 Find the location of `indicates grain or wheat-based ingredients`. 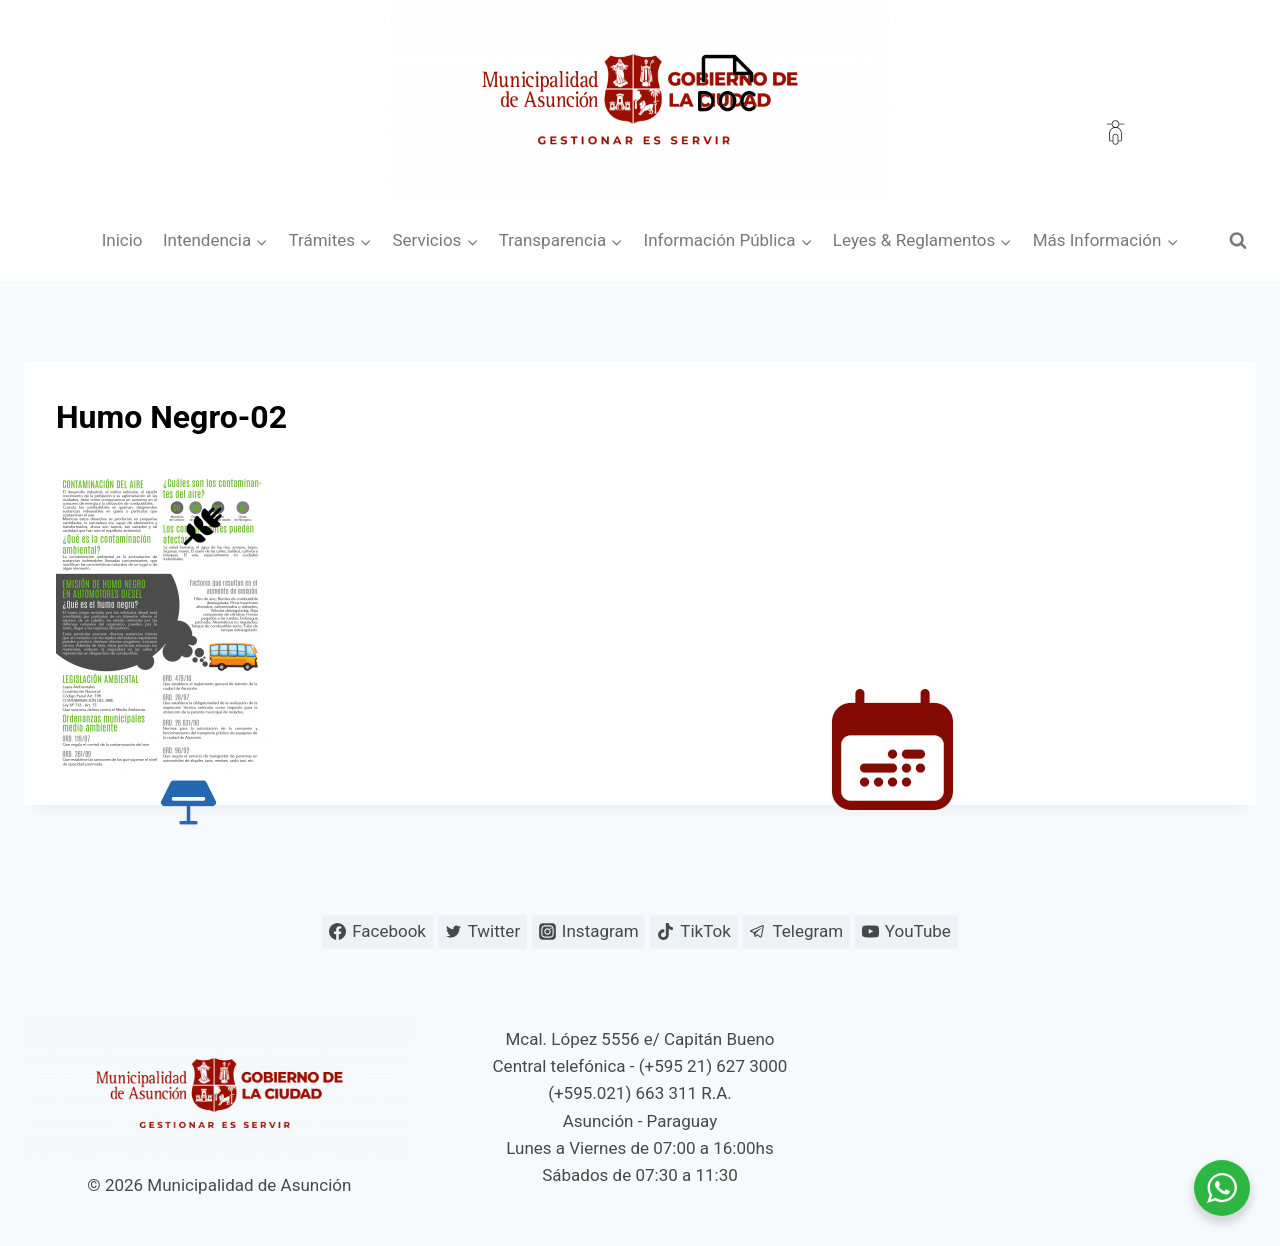

indicates grain or wheat-based ingredients is located at coordinates (204, 525).